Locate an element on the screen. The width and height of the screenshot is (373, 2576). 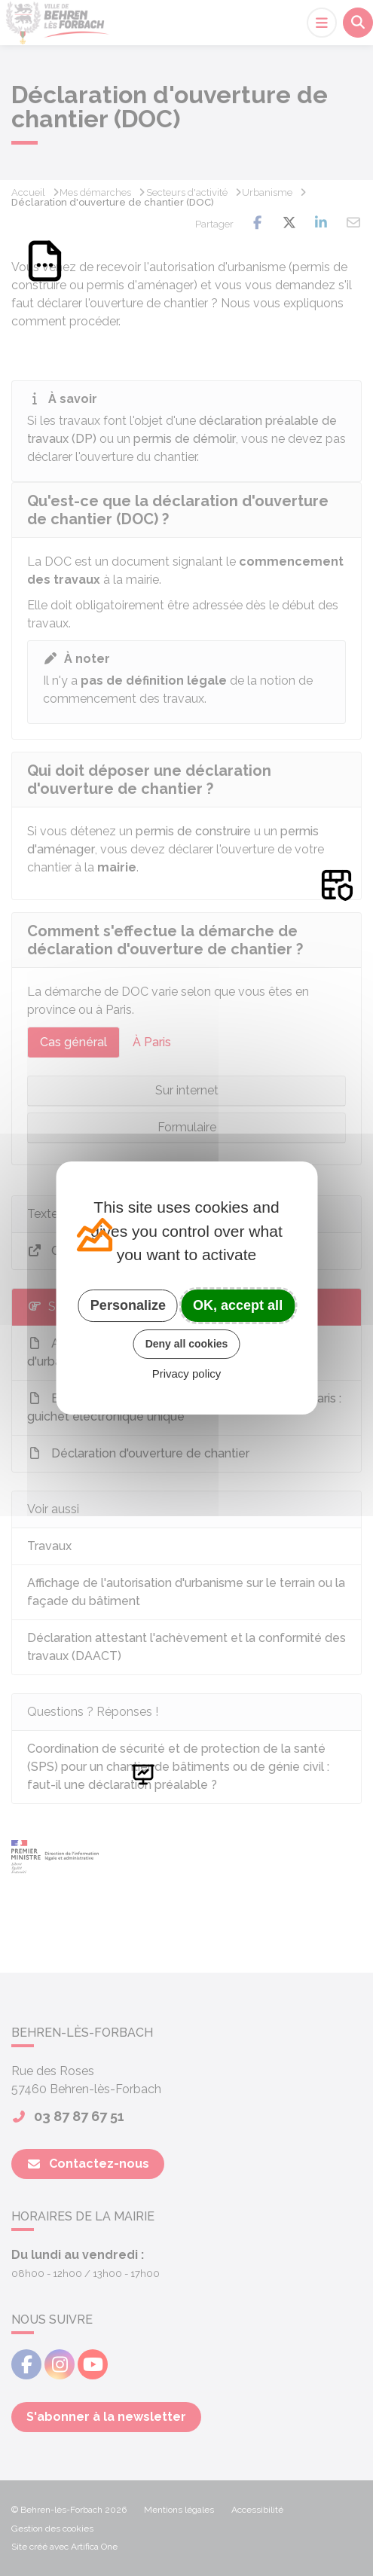
enable firewall protection is located at coordinates (336, 884).